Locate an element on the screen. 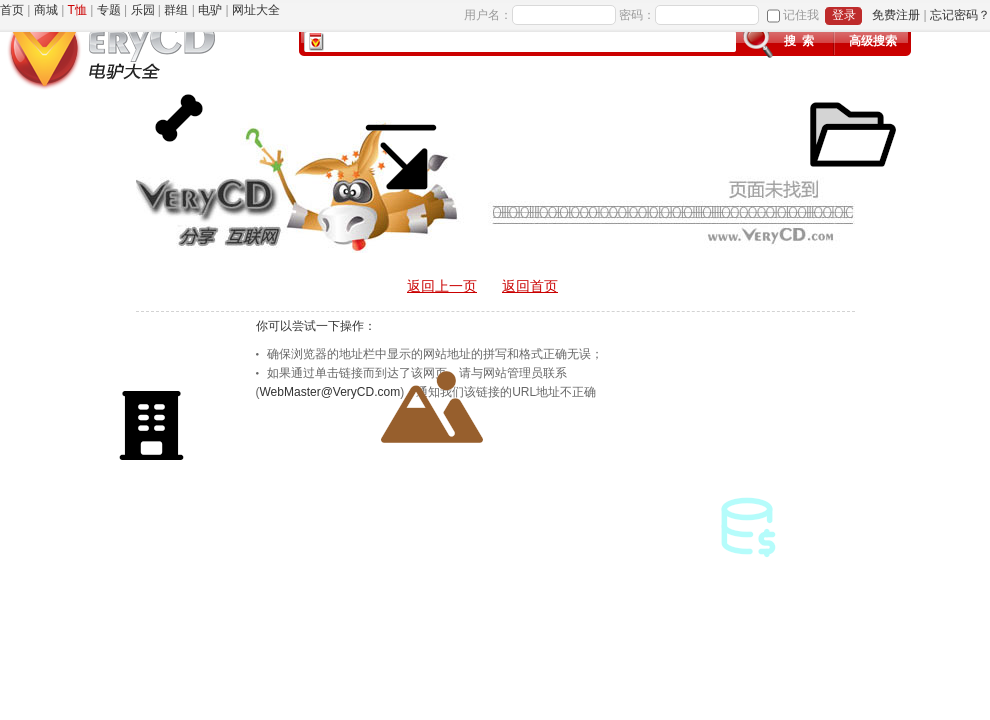  view landscape or nature photos is located at coordinates (432, 411).